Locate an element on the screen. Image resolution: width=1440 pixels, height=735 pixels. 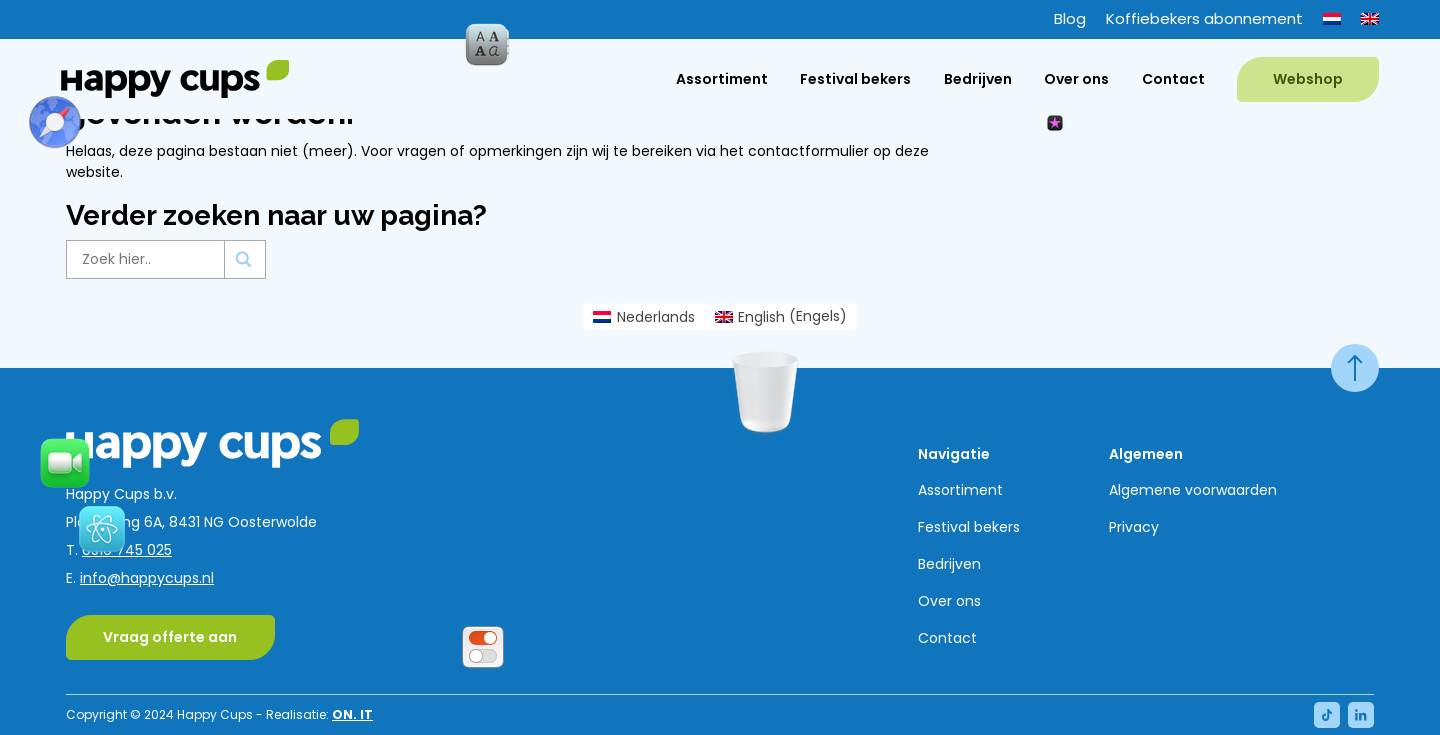
launch an electron-based application is located at coordinates (102, 529).